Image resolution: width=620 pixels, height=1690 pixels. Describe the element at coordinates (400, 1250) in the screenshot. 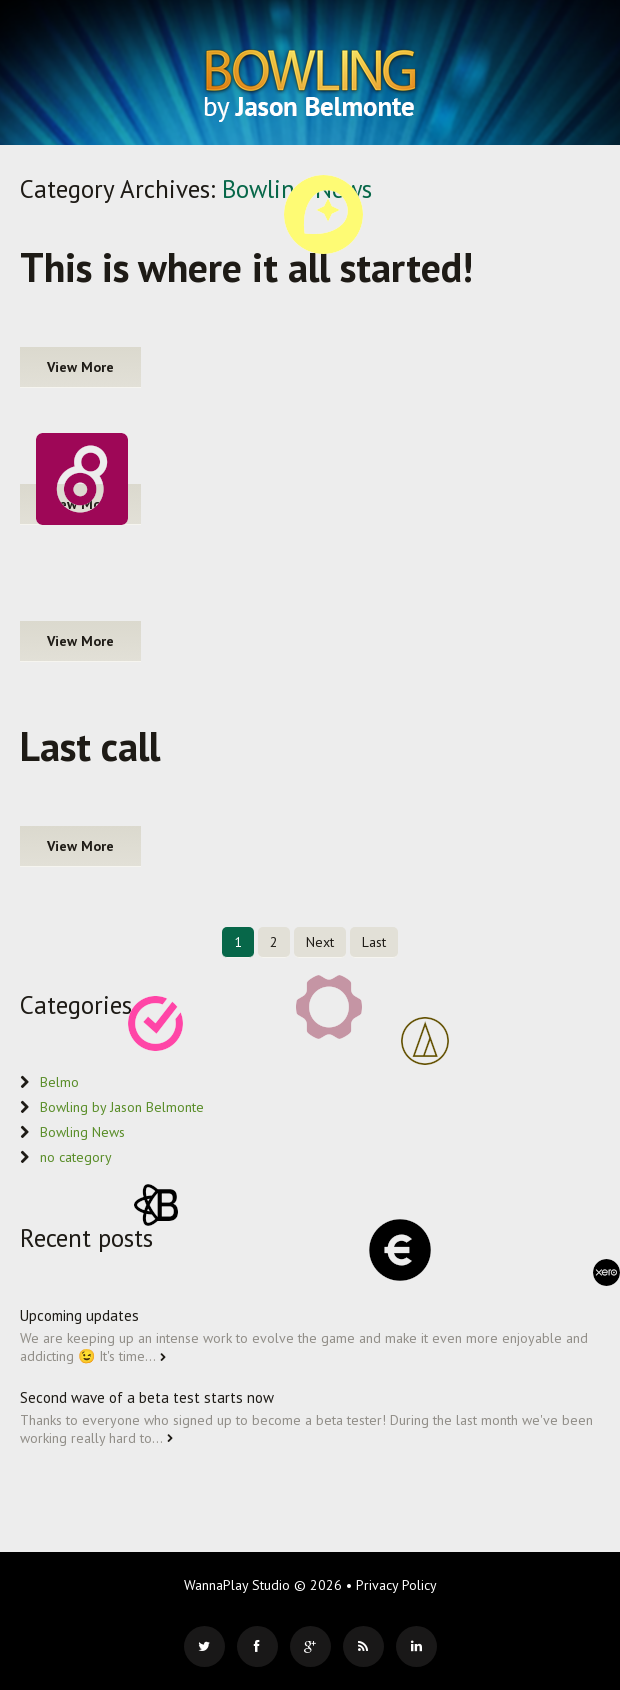

I see `view euro currency or payment options` at that location.